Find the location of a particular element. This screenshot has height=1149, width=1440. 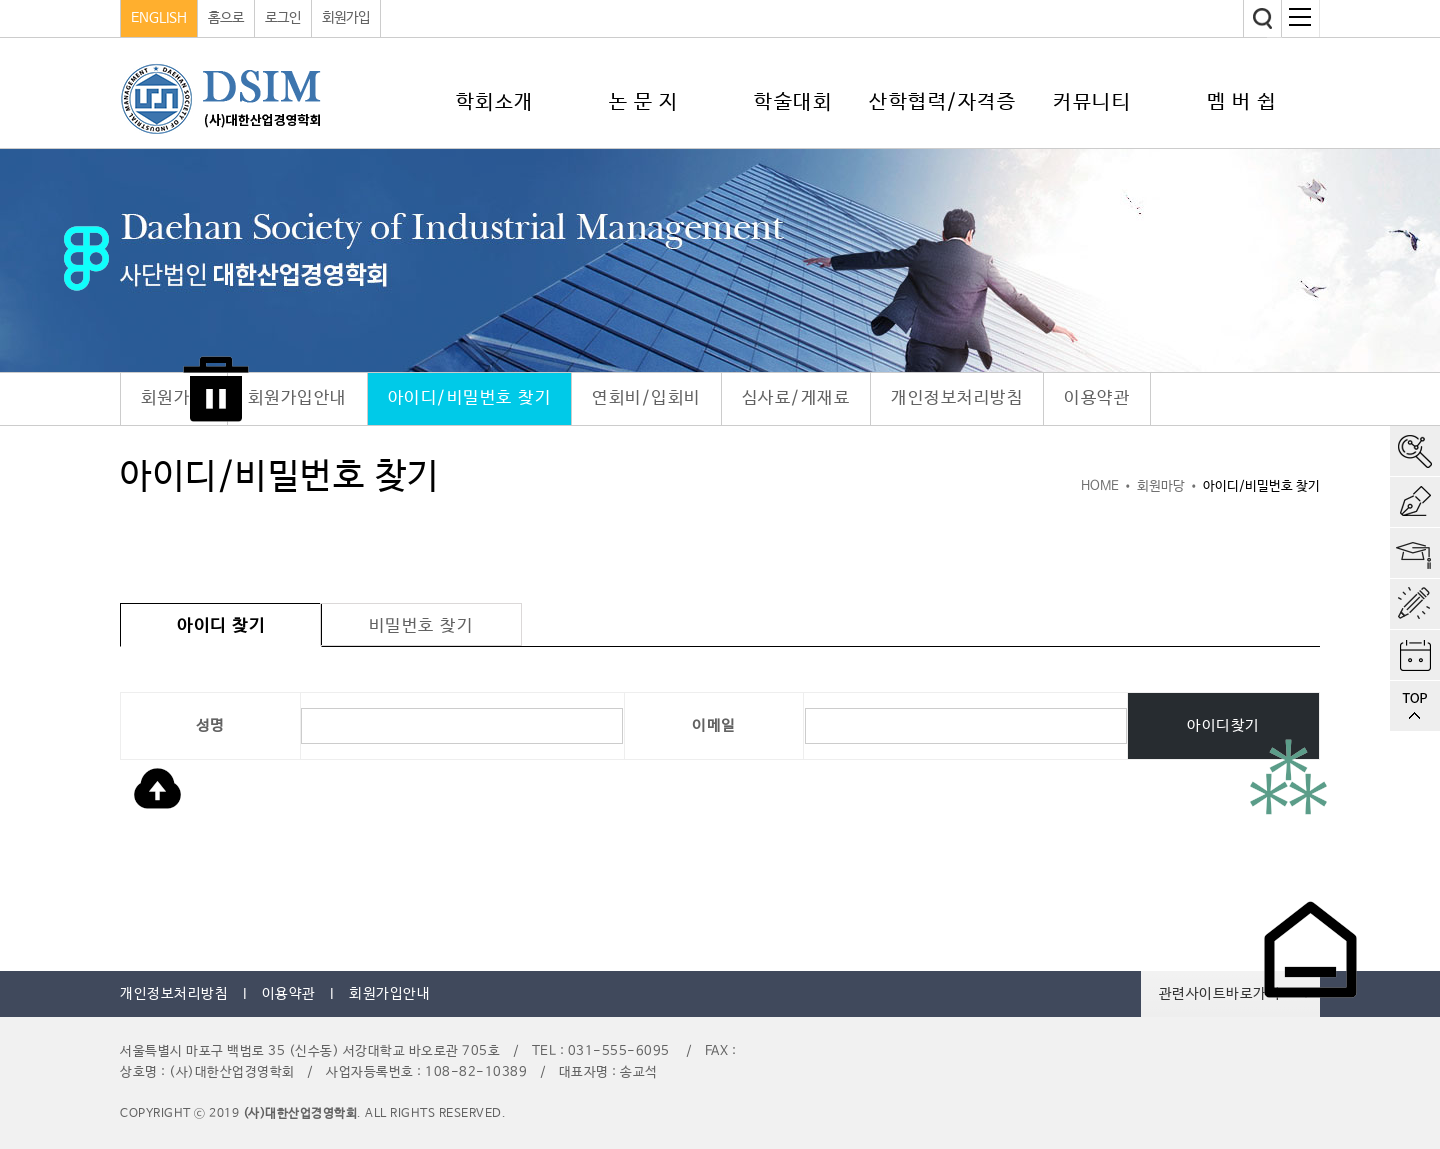

open figma design app is located at coordinates (86, 258).